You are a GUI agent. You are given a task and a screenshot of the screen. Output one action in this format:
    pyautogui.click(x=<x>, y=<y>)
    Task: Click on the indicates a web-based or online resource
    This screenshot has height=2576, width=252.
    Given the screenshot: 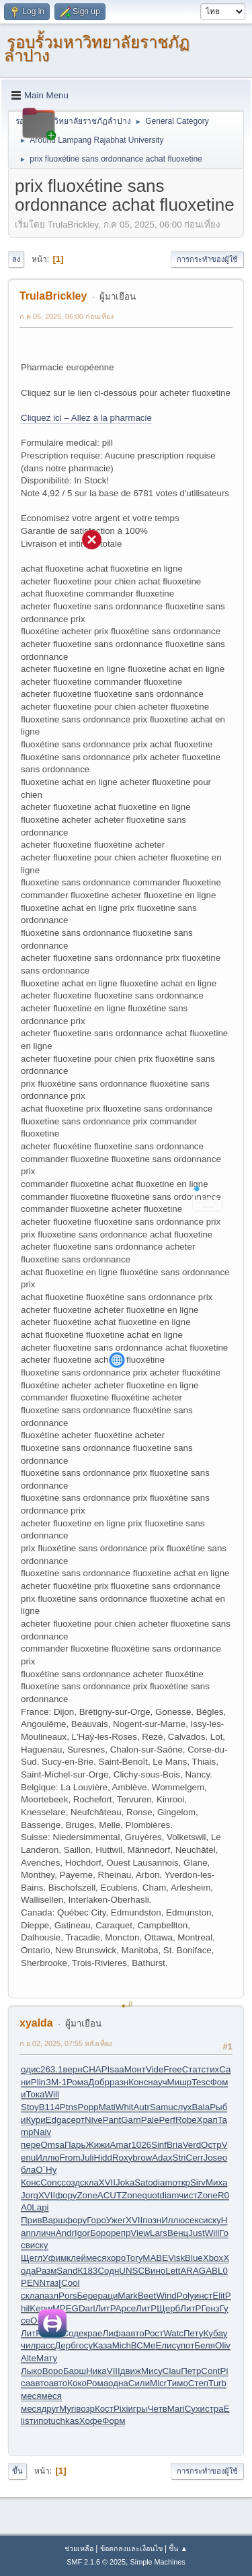 What is the action you would take?
    pyautogui.click(x=117, y=1360)
    